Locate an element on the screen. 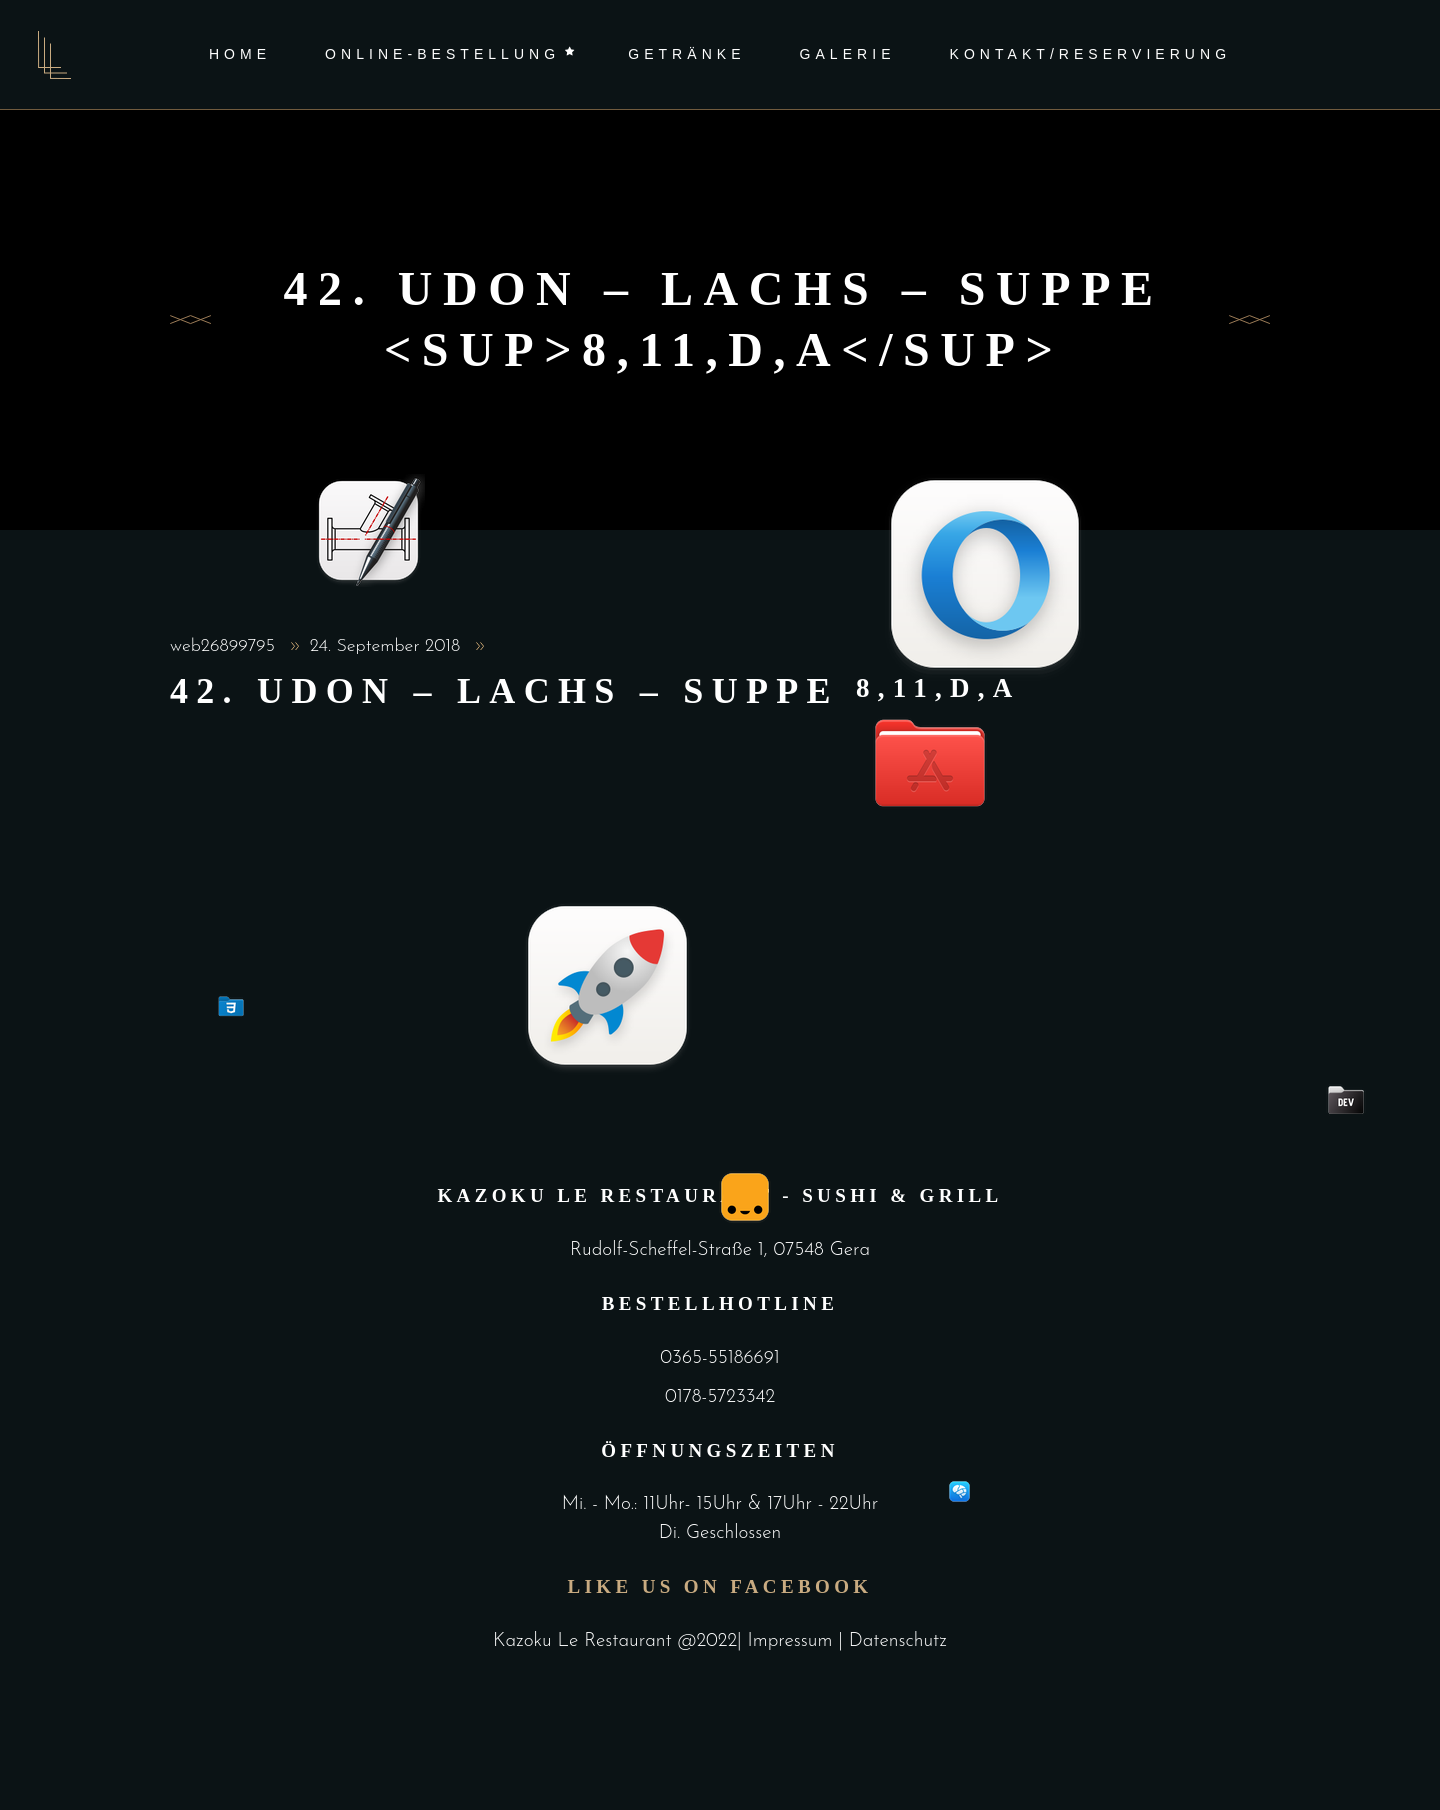 The image size is (1440, 1810). open opera beta browser is located at coordinates (985, 574).